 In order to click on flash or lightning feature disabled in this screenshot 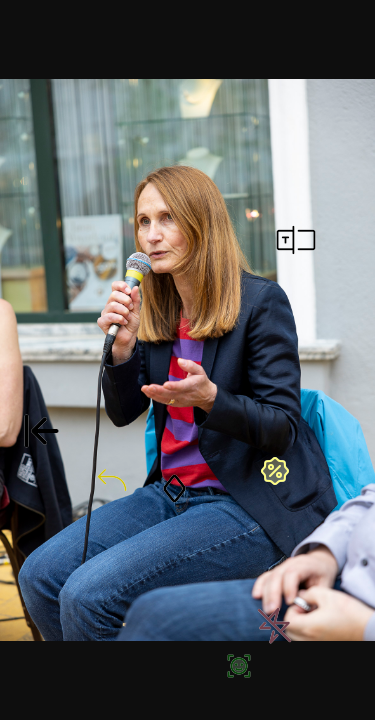, I will do `click(274, 625)`.